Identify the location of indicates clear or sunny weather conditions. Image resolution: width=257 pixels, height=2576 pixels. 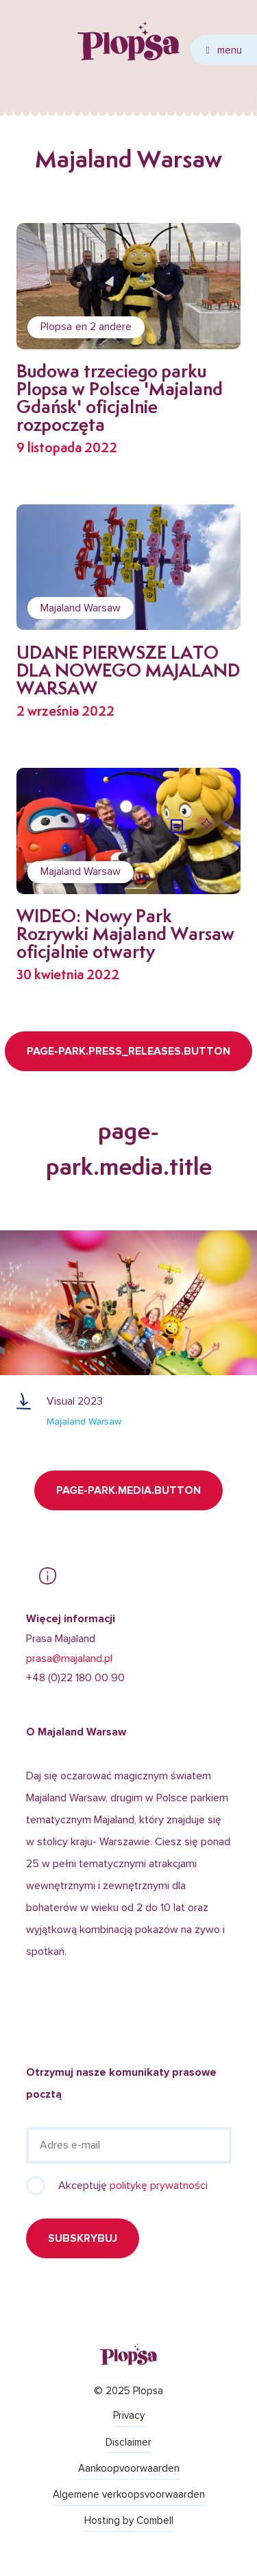
(206, 823).